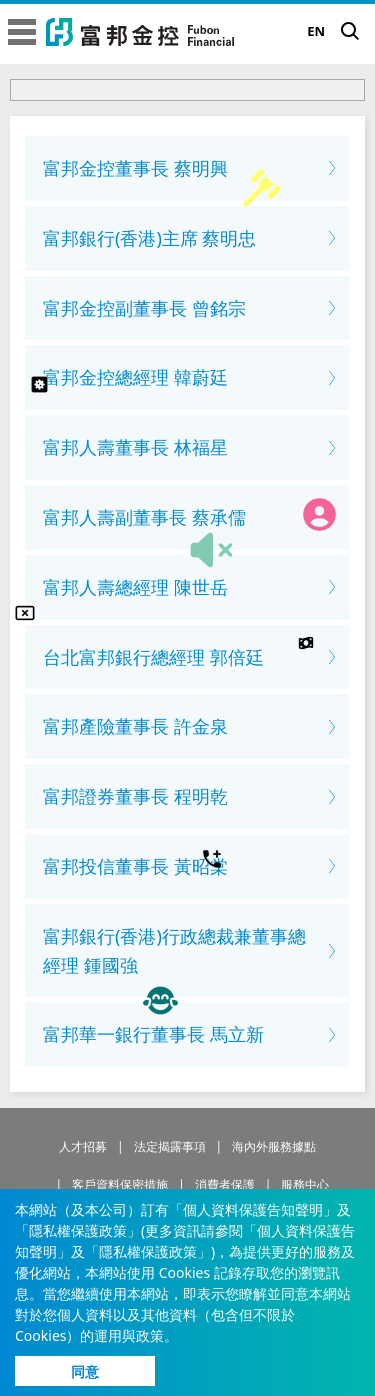  Describe the element at coordinates (306, 643) in the screenshot. I see `view payment or billing information` at that location.